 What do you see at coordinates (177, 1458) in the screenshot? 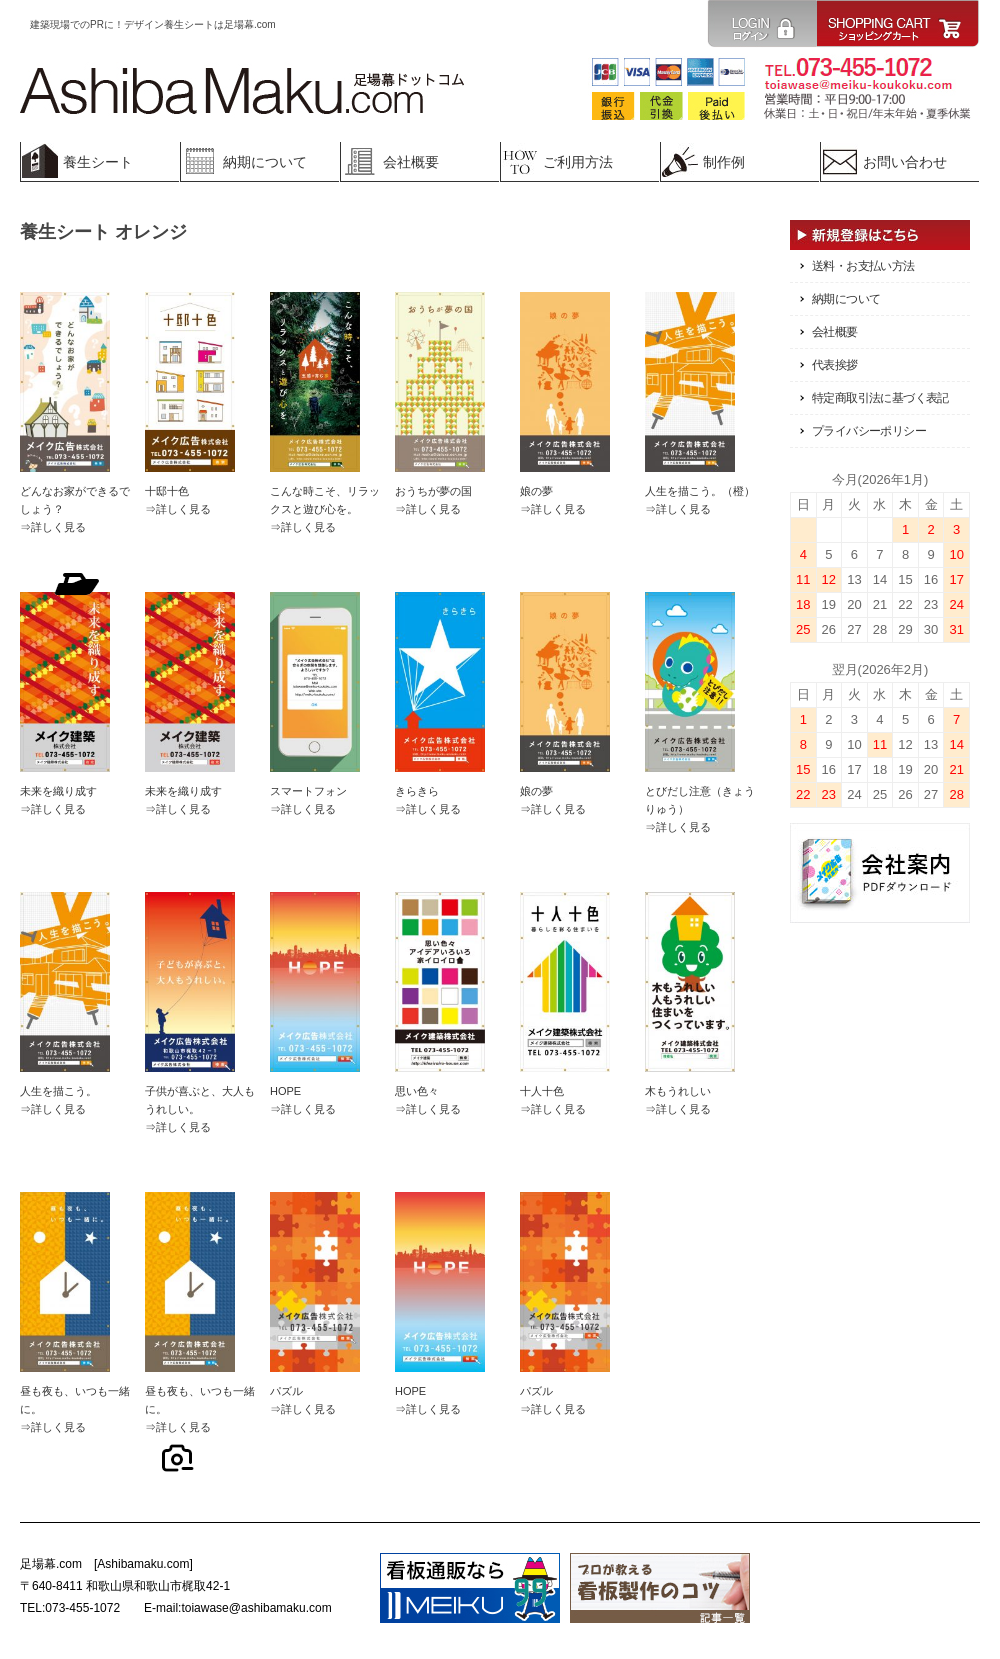
I see `remove a photo from selection` at bounding box center [177, 1458].